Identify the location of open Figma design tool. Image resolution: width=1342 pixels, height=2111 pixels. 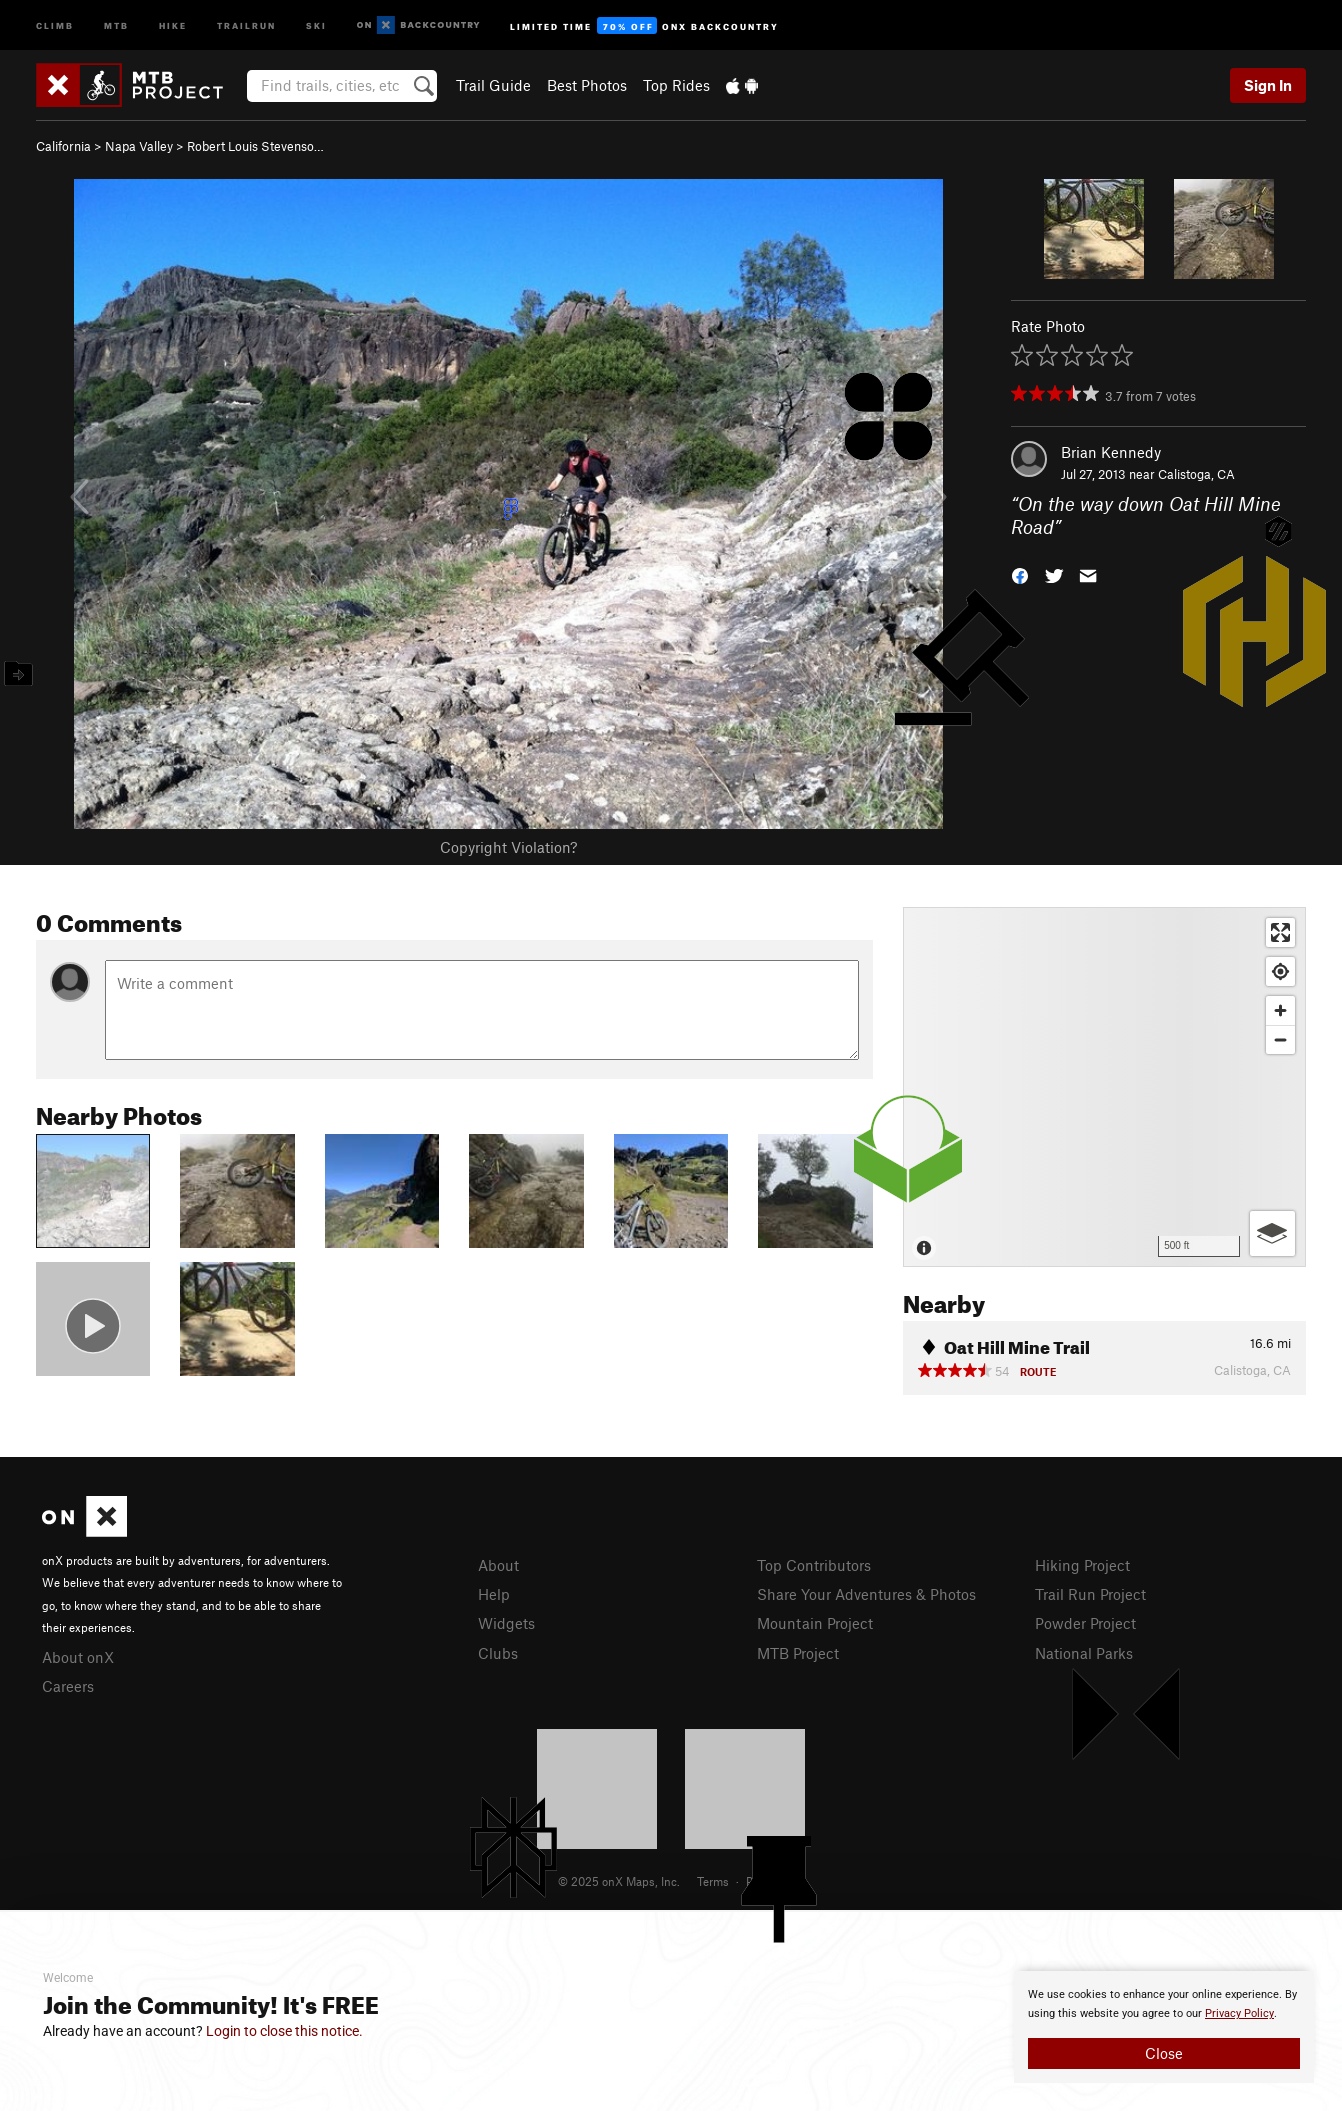
(511, 509).